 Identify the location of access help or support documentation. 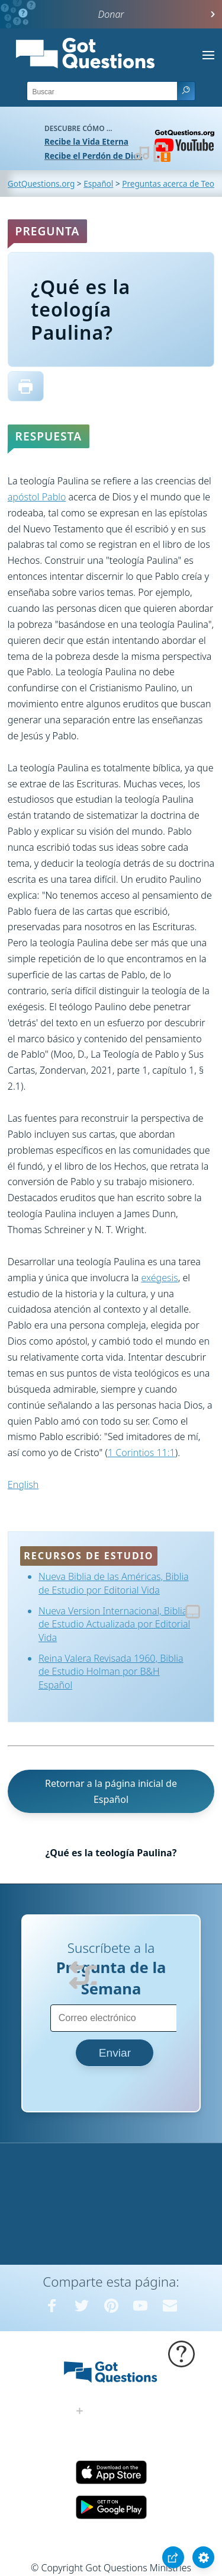
(181, 2354).